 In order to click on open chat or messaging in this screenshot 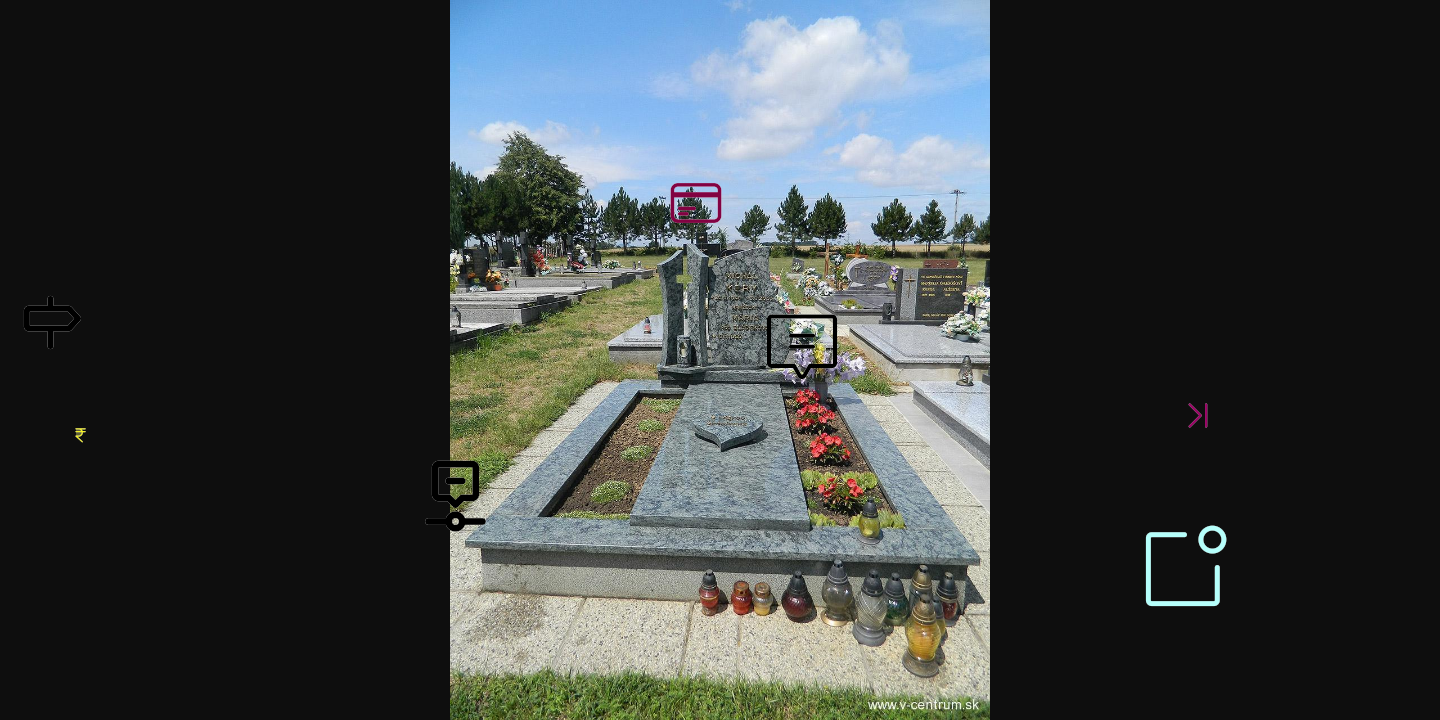, I will do `click(802, 344)`.